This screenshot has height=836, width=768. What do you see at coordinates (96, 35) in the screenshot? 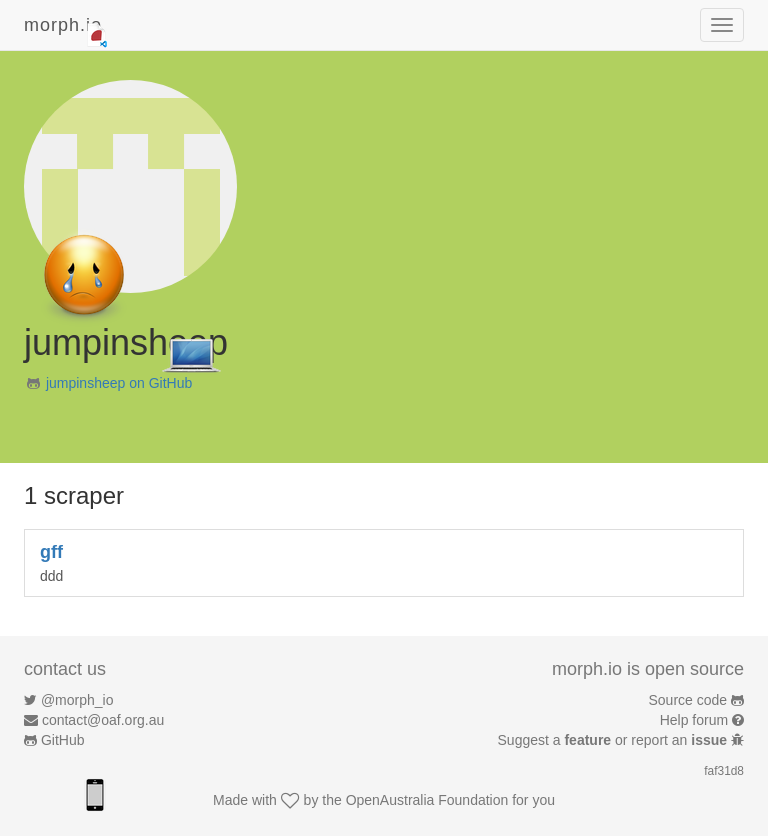
I see `open a ruby file in visual studio code` at bounding box center [96, 35].